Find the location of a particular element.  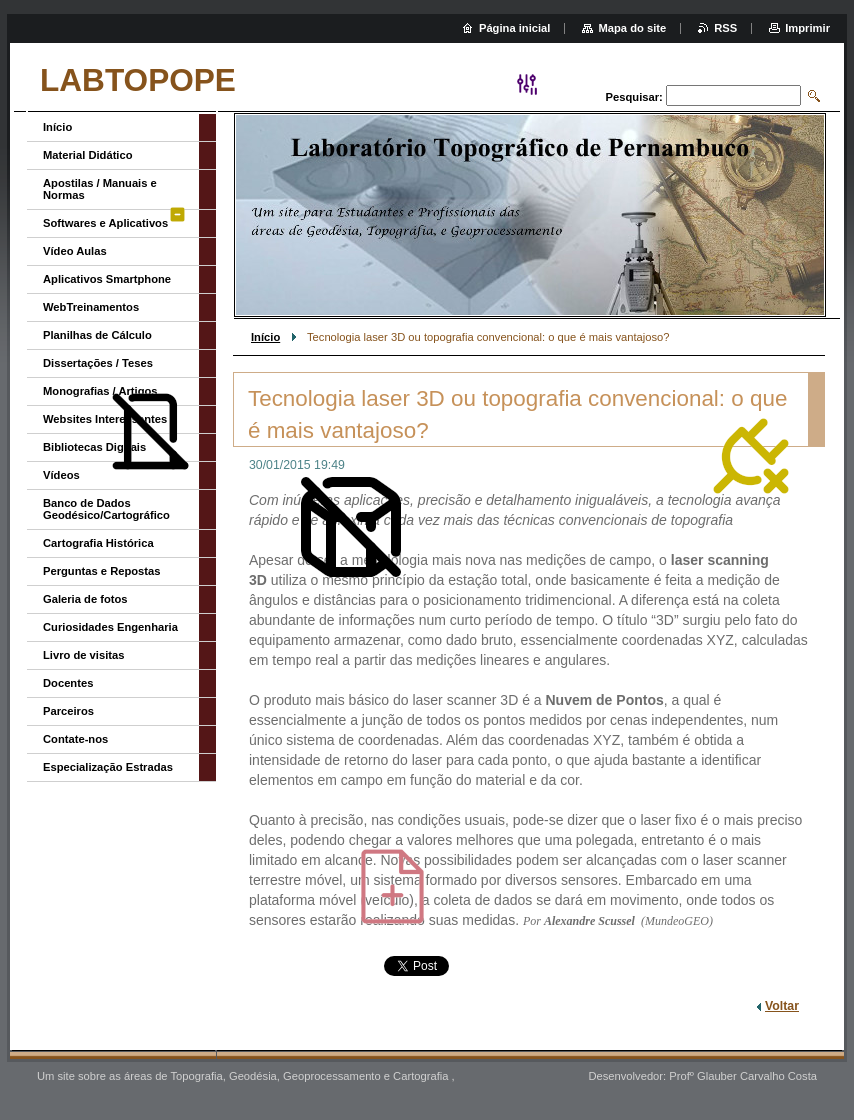

pause automatic adjustments or settings sync is located at coordinates (526, 83).